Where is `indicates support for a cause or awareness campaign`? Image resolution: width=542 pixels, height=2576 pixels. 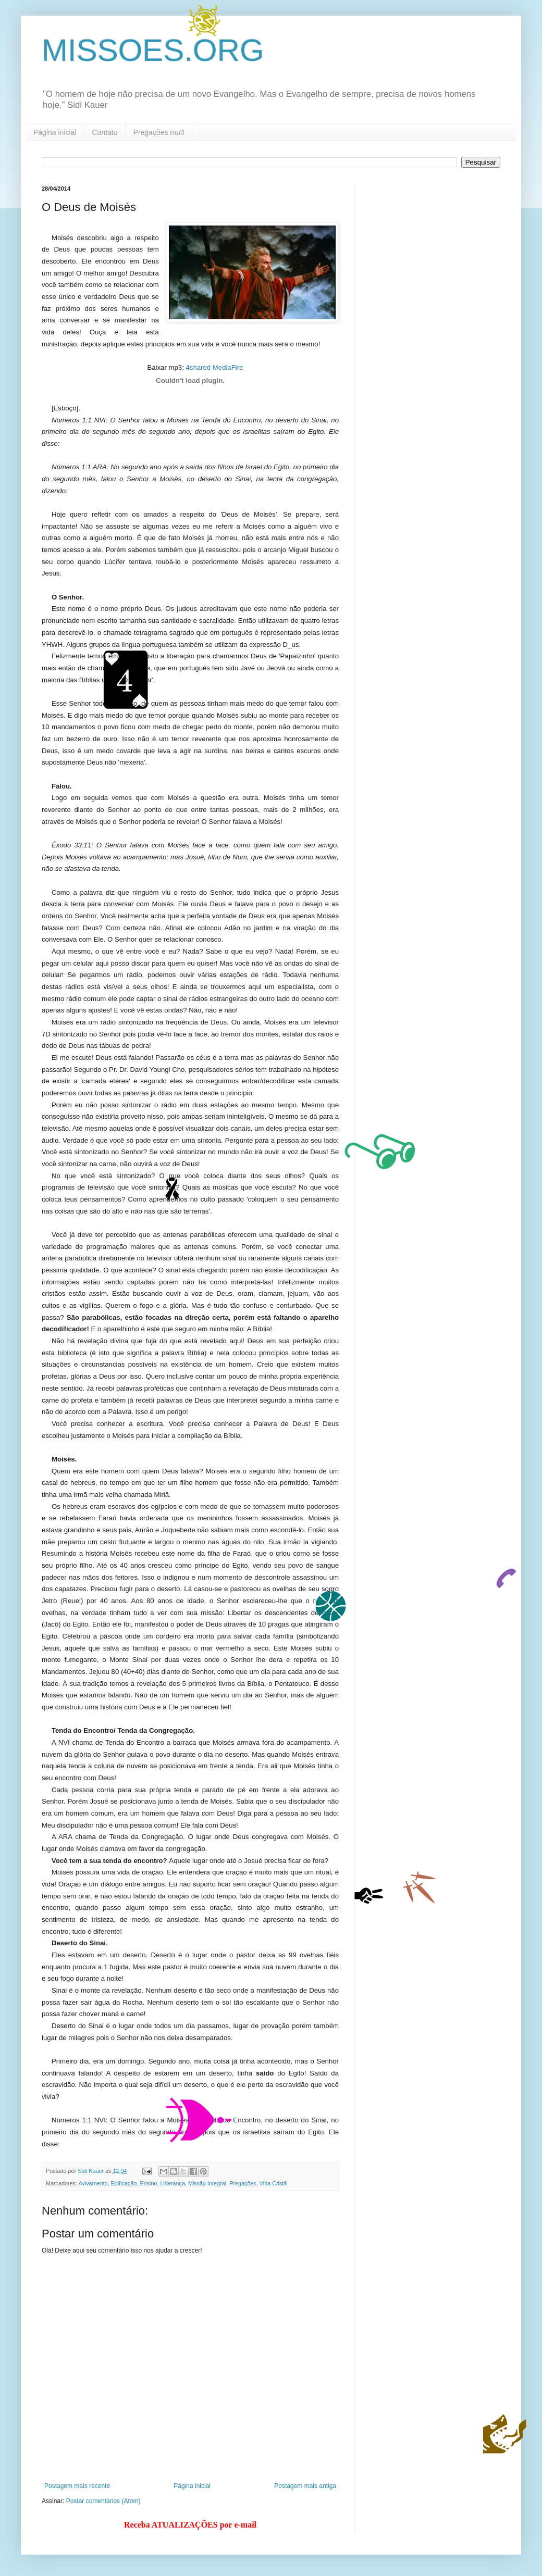
indicates support for a cause or awareness campaign is located at coordinates (172, 1189).